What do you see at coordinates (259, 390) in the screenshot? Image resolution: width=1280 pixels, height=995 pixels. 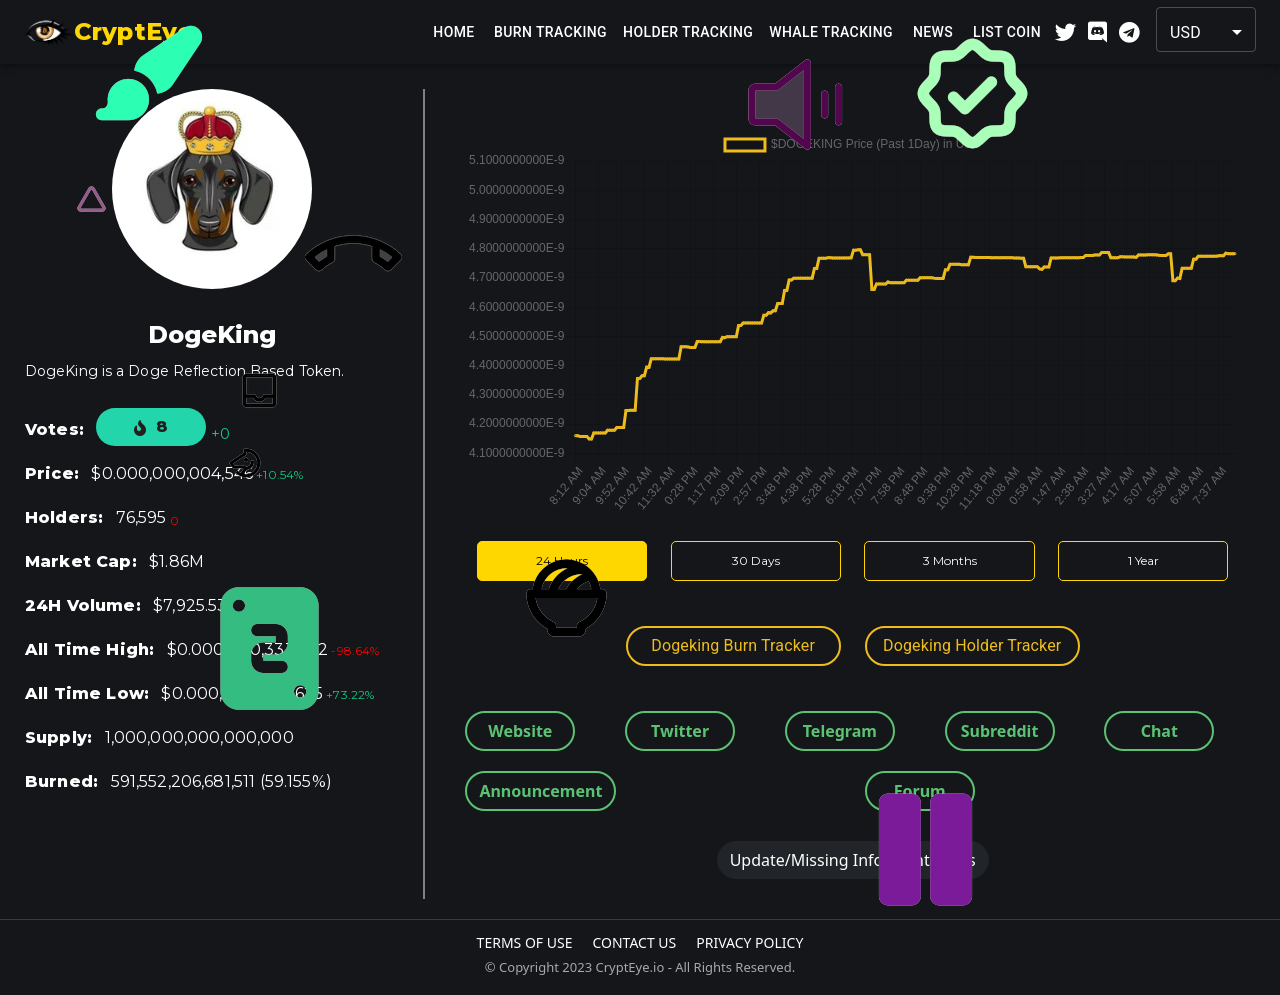 I see `access your inbox` at bounding box center [259, 390].